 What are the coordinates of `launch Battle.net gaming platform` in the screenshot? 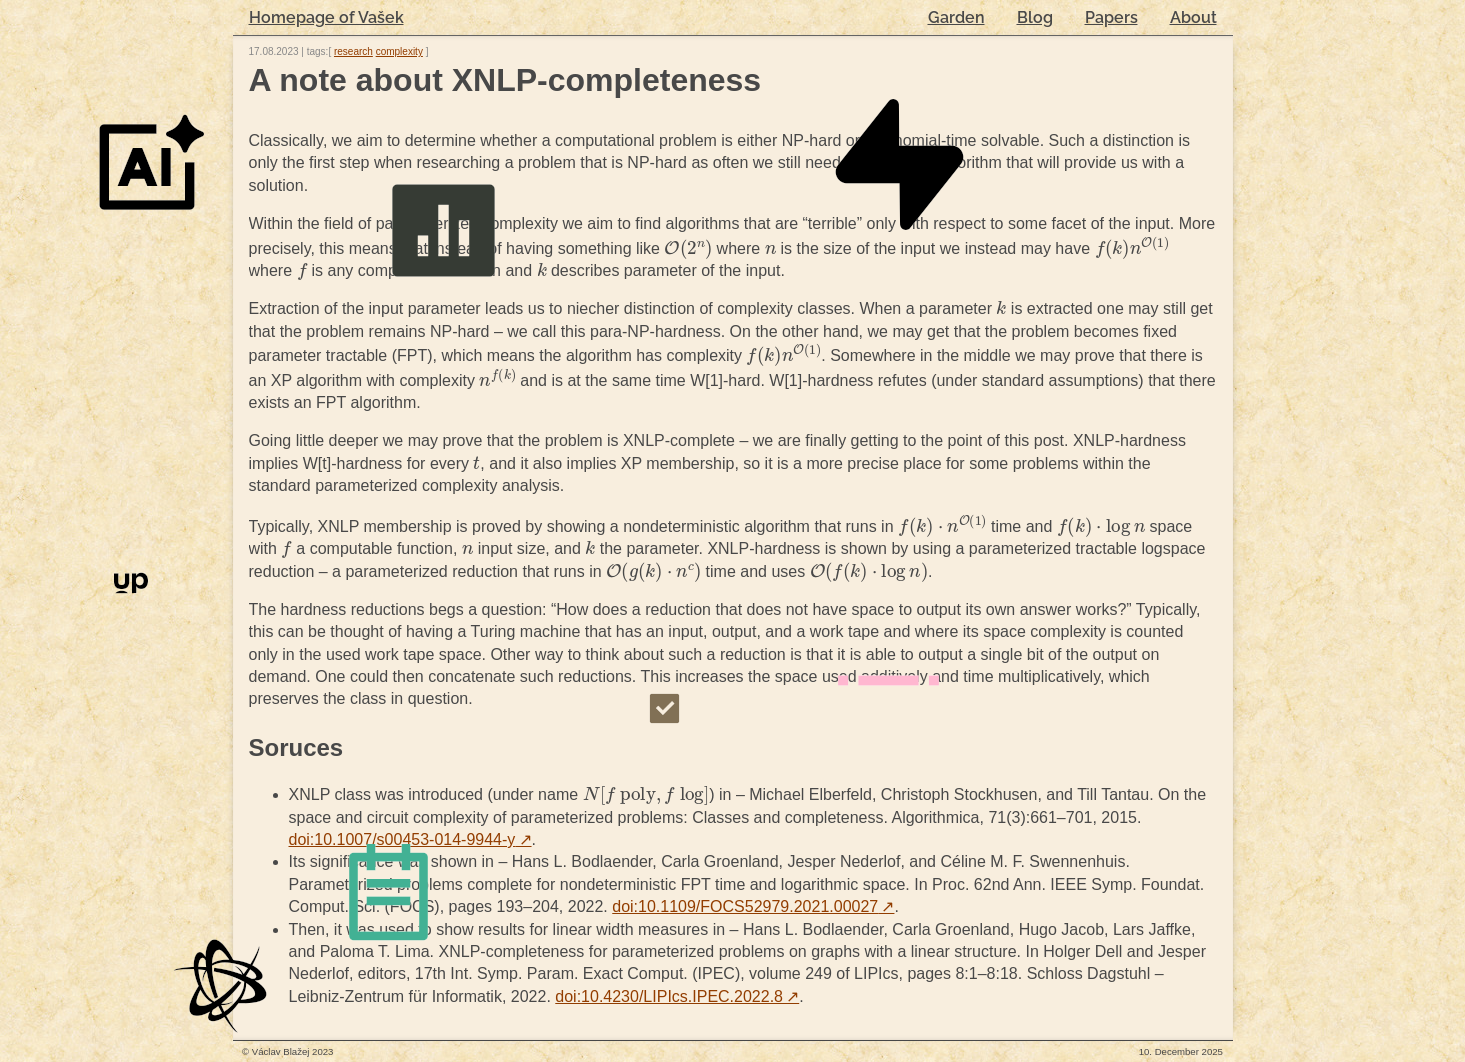 It's located at (220, 986).